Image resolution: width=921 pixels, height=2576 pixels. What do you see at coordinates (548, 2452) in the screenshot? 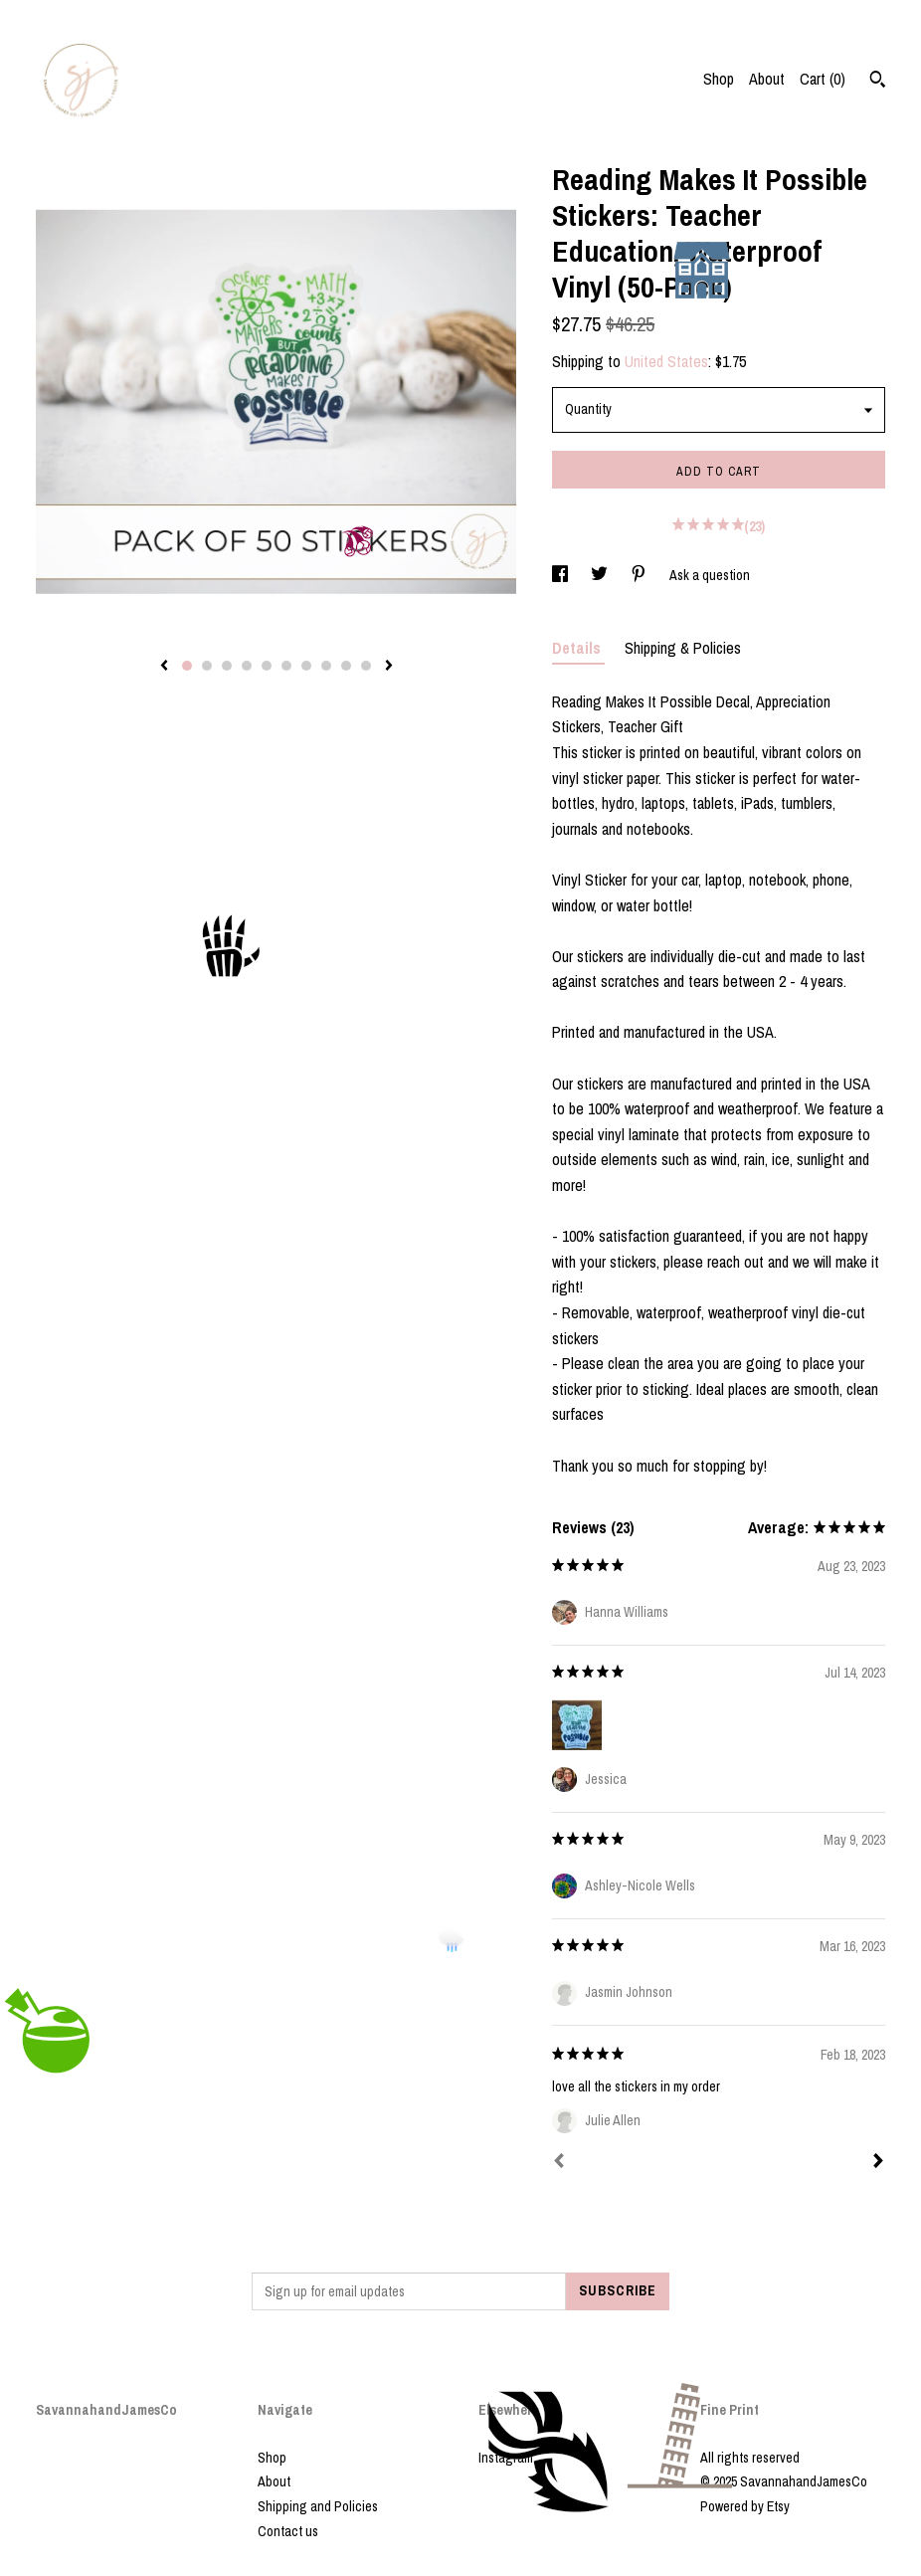
I see `indicates a claw attack or slash ability` at bounding box center [548, 2452].